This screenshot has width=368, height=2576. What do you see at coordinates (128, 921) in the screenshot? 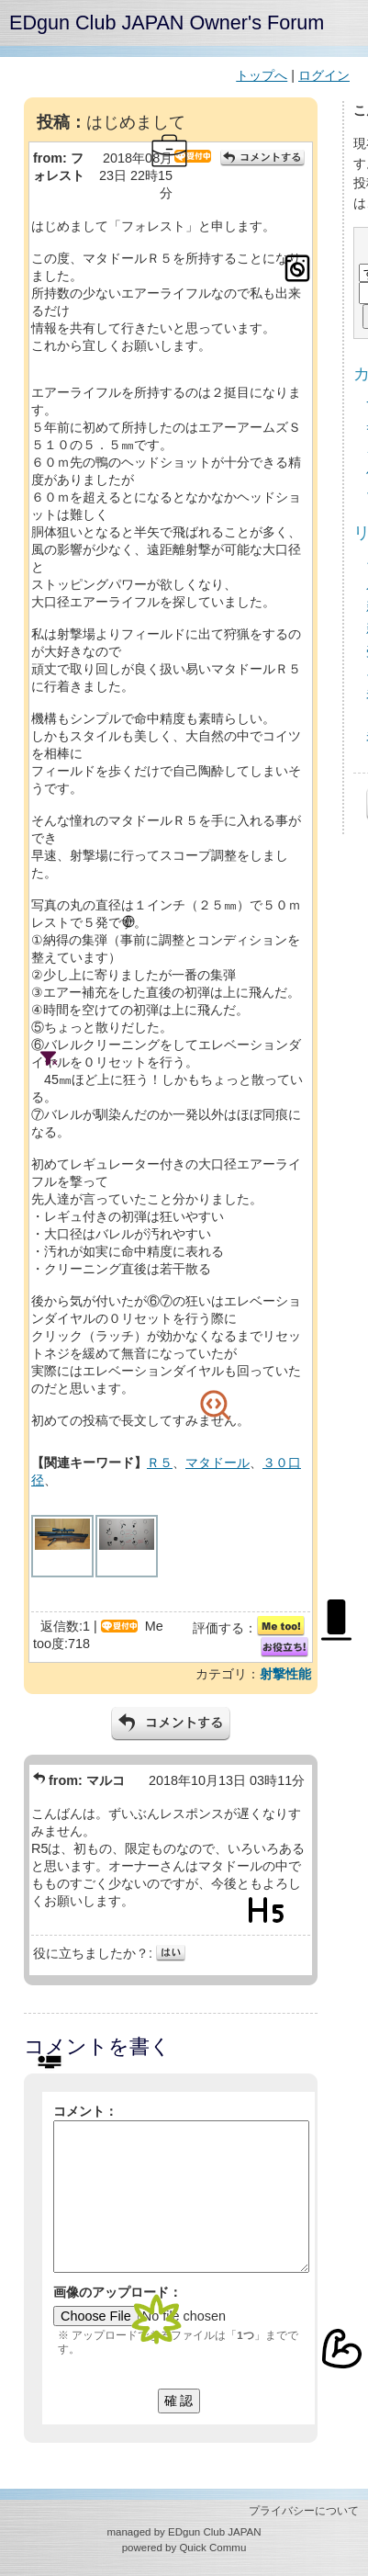
I see `access website or browse the web` at bounding box center [128, 921].